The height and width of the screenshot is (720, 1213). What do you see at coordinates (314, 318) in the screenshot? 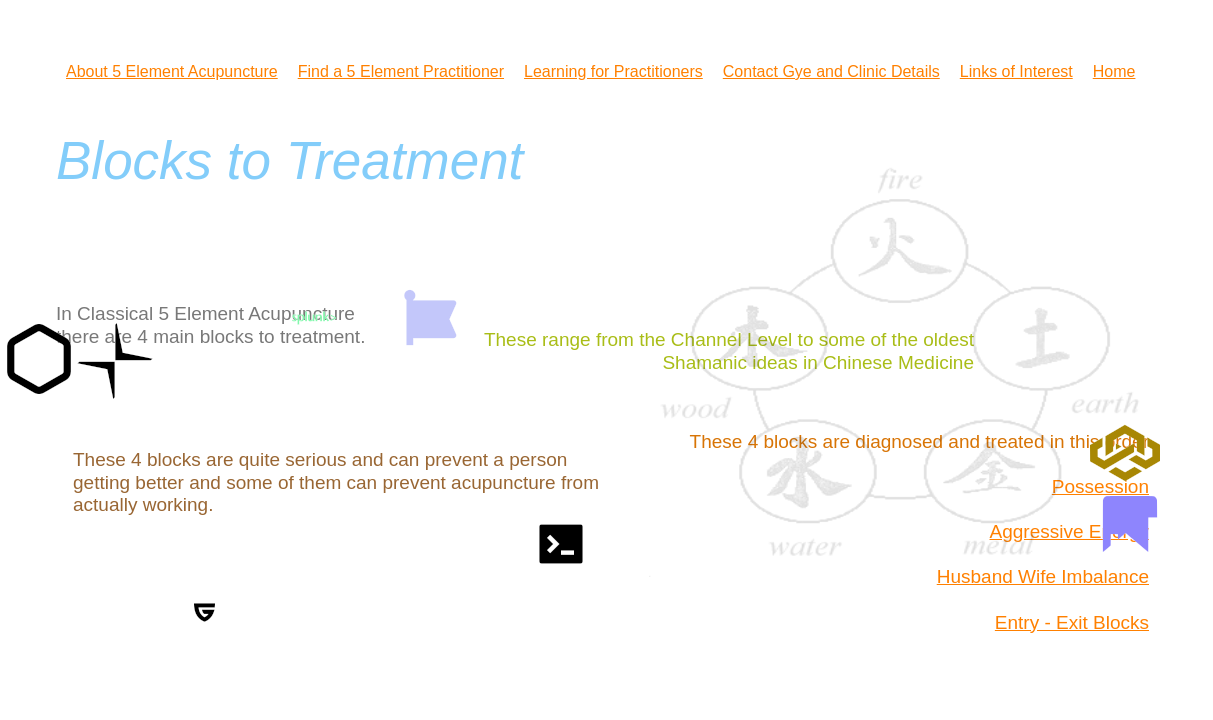
I see `splunk logo - access data analytics and monitoring platform` at bounding box center [314, 318].